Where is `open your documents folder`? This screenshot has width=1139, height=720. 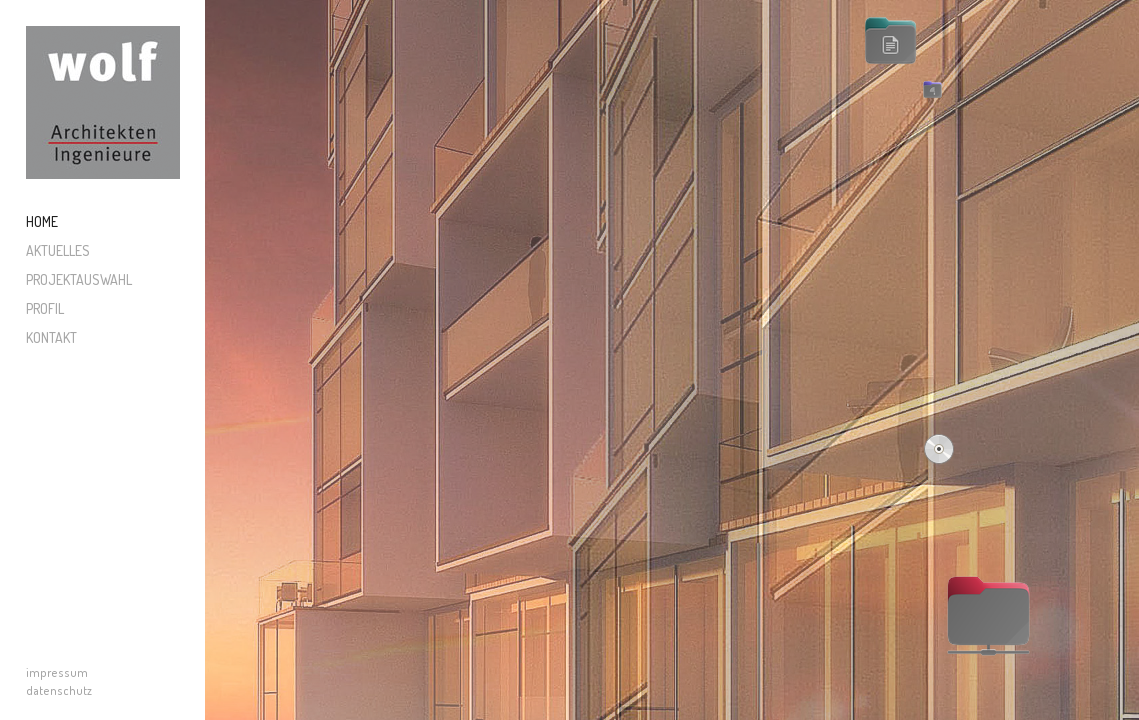
open your documents folder is located at coordinates (890, 40).